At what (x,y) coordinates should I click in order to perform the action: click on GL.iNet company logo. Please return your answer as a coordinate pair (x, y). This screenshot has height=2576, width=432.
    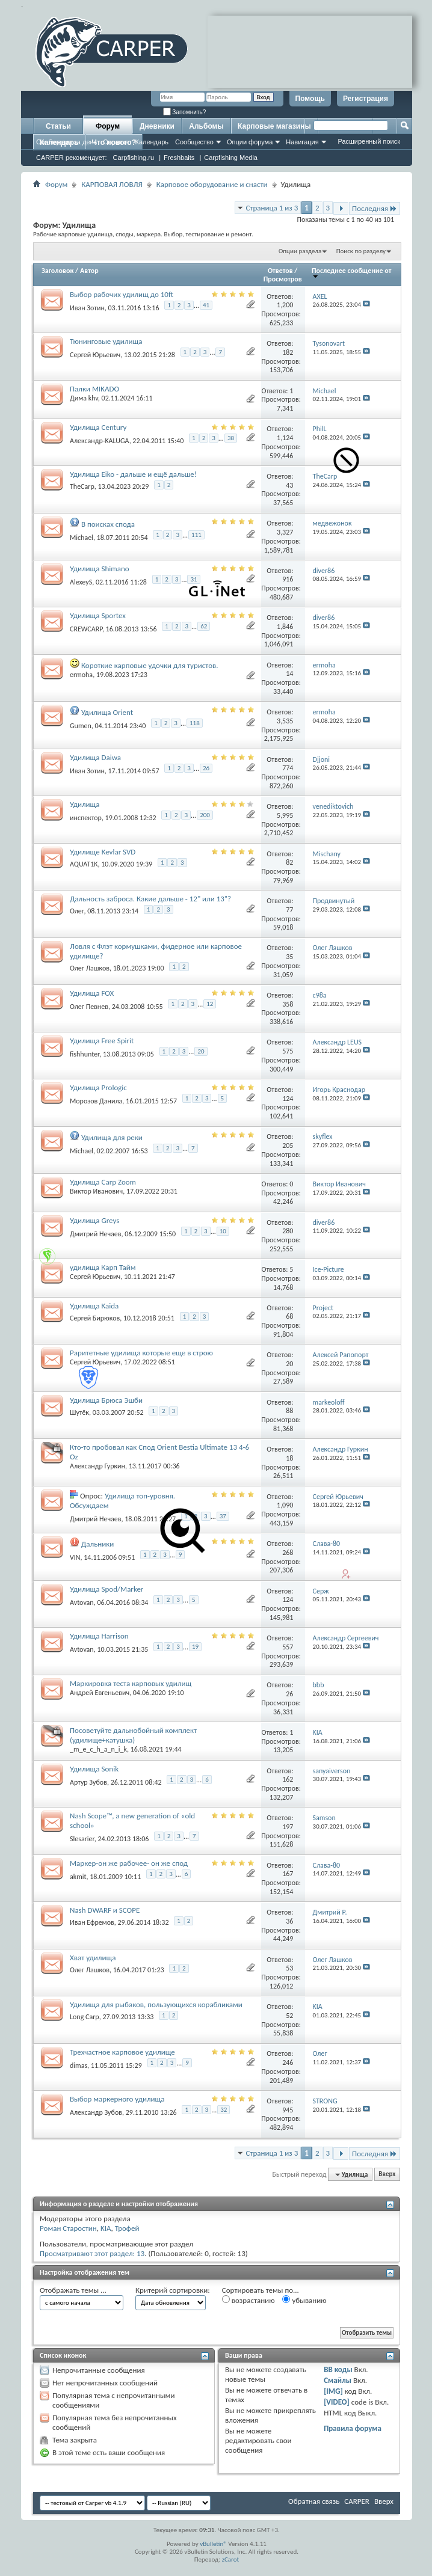
    Looking at the image, I should click on (217, 588).